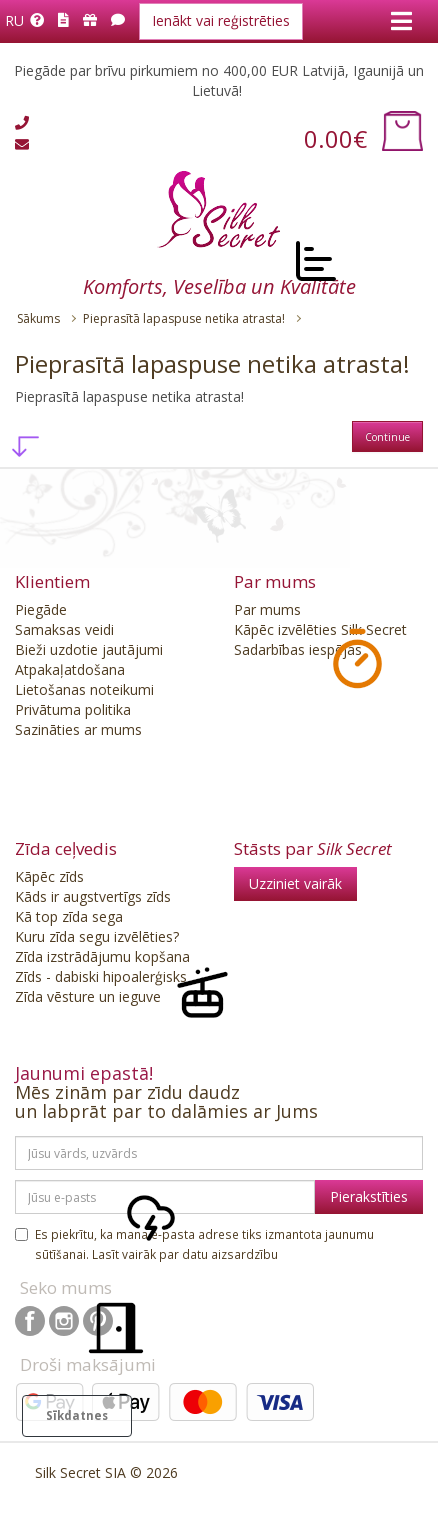 The image size is (438, 1513). Describe the element at coordinates (24, 444) in the screenshot. I see `navigate back and down in a menu hierarchy` at that location.